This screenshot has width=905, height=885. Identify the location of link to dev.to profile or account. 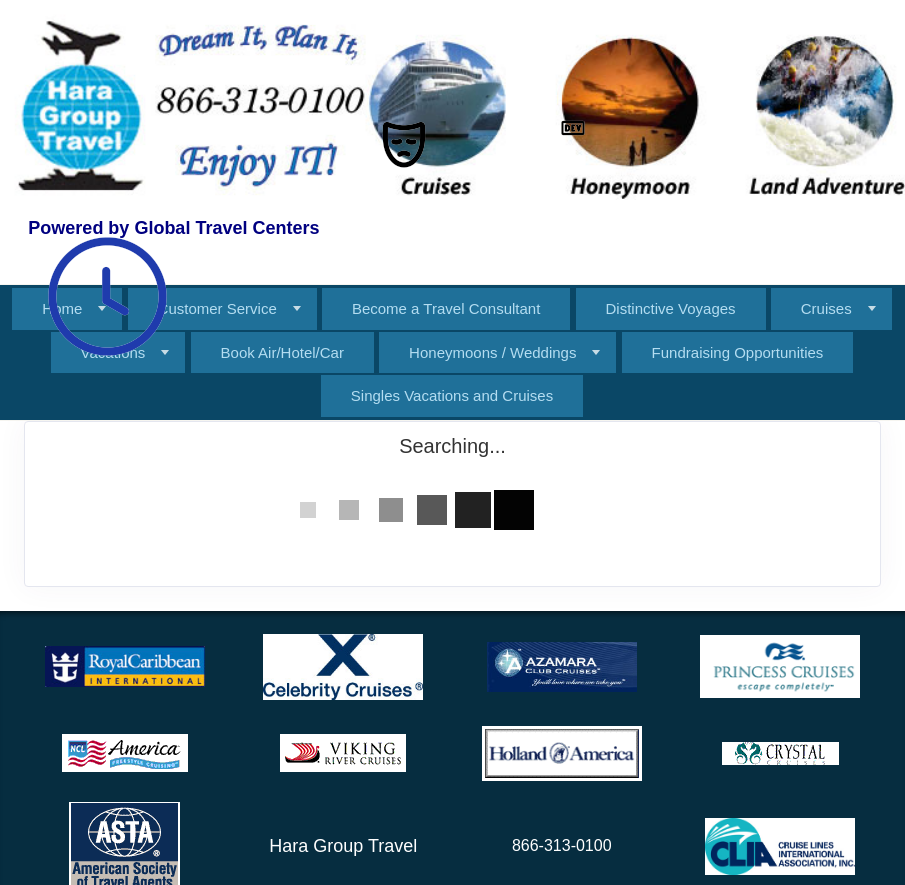
(573, 128).